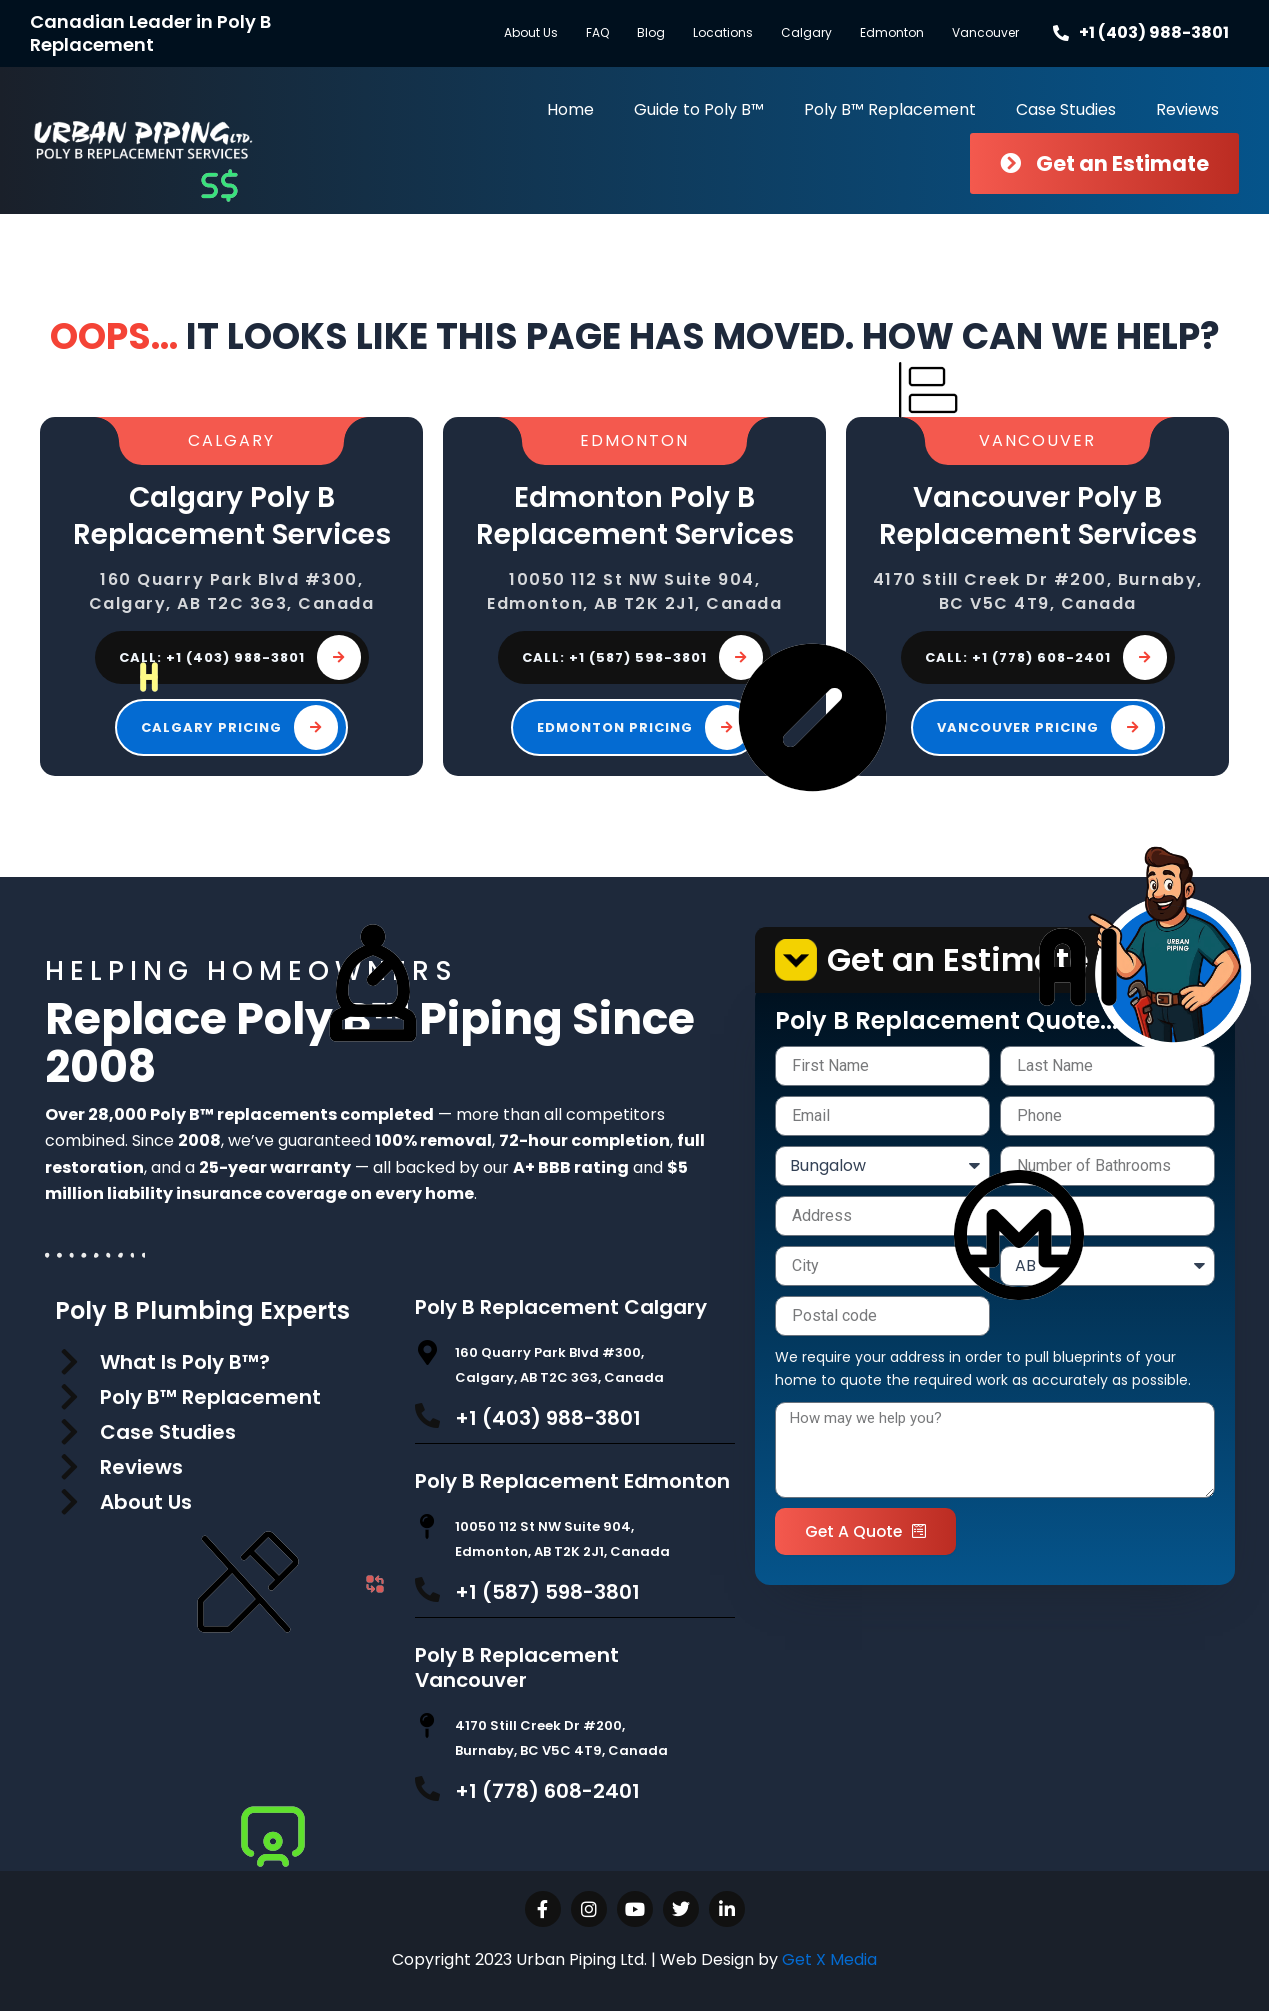 Image resolution: width=1269 pixels, height=2011 pixels. Describe the element at coordinates (812, 717) in the screenshot. I see `indicates a blocked or prohibited action` at that location.